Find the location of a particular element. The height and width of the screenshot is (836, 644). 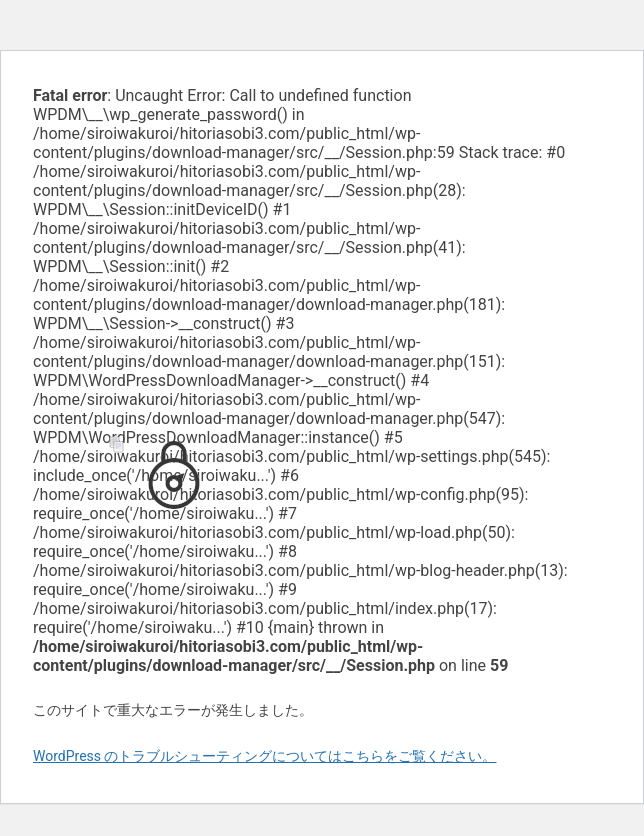

copy selected content to clipboard is located at coordinates (116, 444).